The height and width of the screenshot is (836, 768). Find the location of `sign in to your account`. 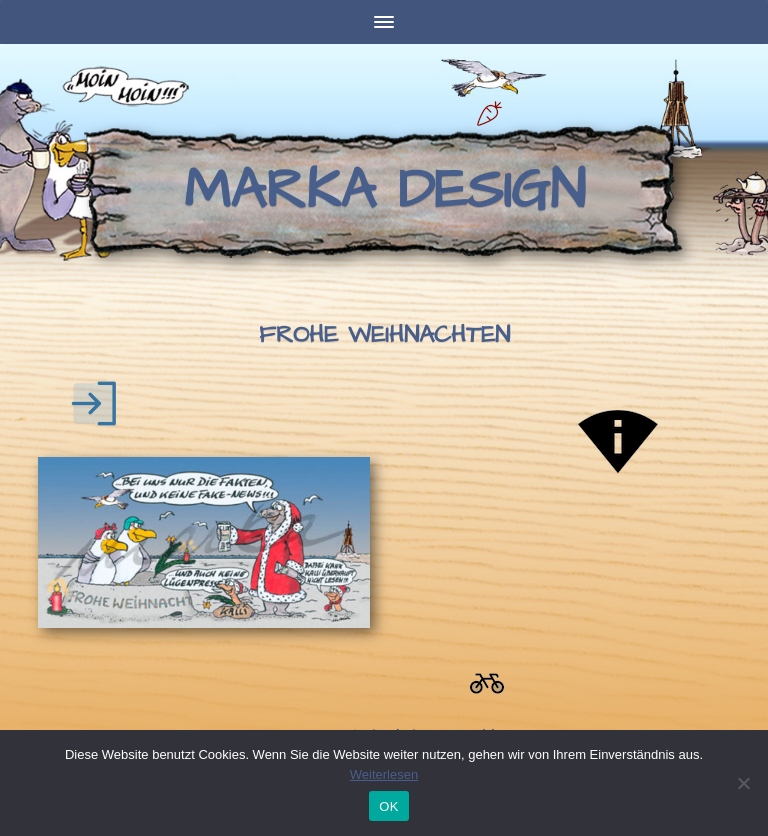

sign in to your account is located at coordinates (97, 403).